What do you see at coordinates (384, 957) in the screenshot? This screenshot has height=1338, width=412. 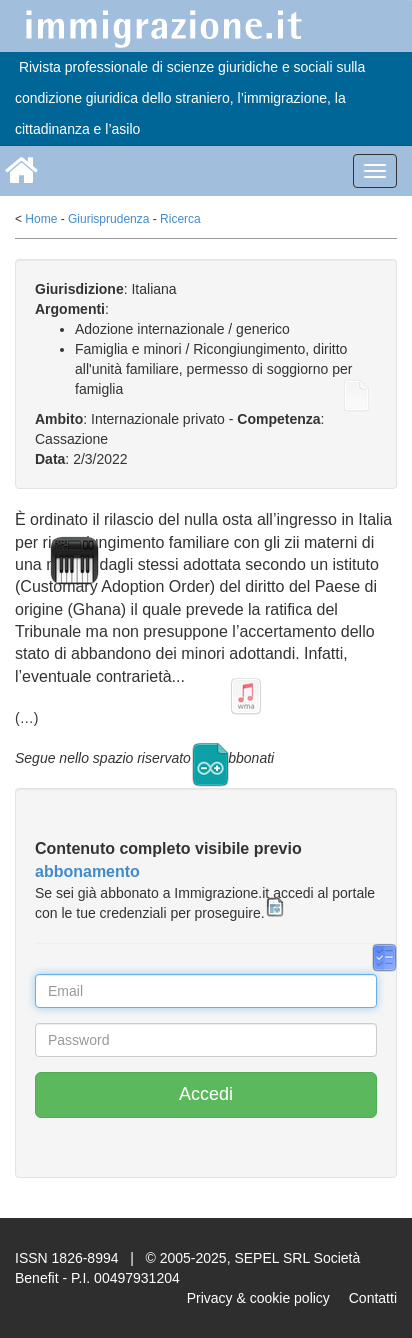 I see `open your bookmarks or saved items app` at bounding box center [384, 957].